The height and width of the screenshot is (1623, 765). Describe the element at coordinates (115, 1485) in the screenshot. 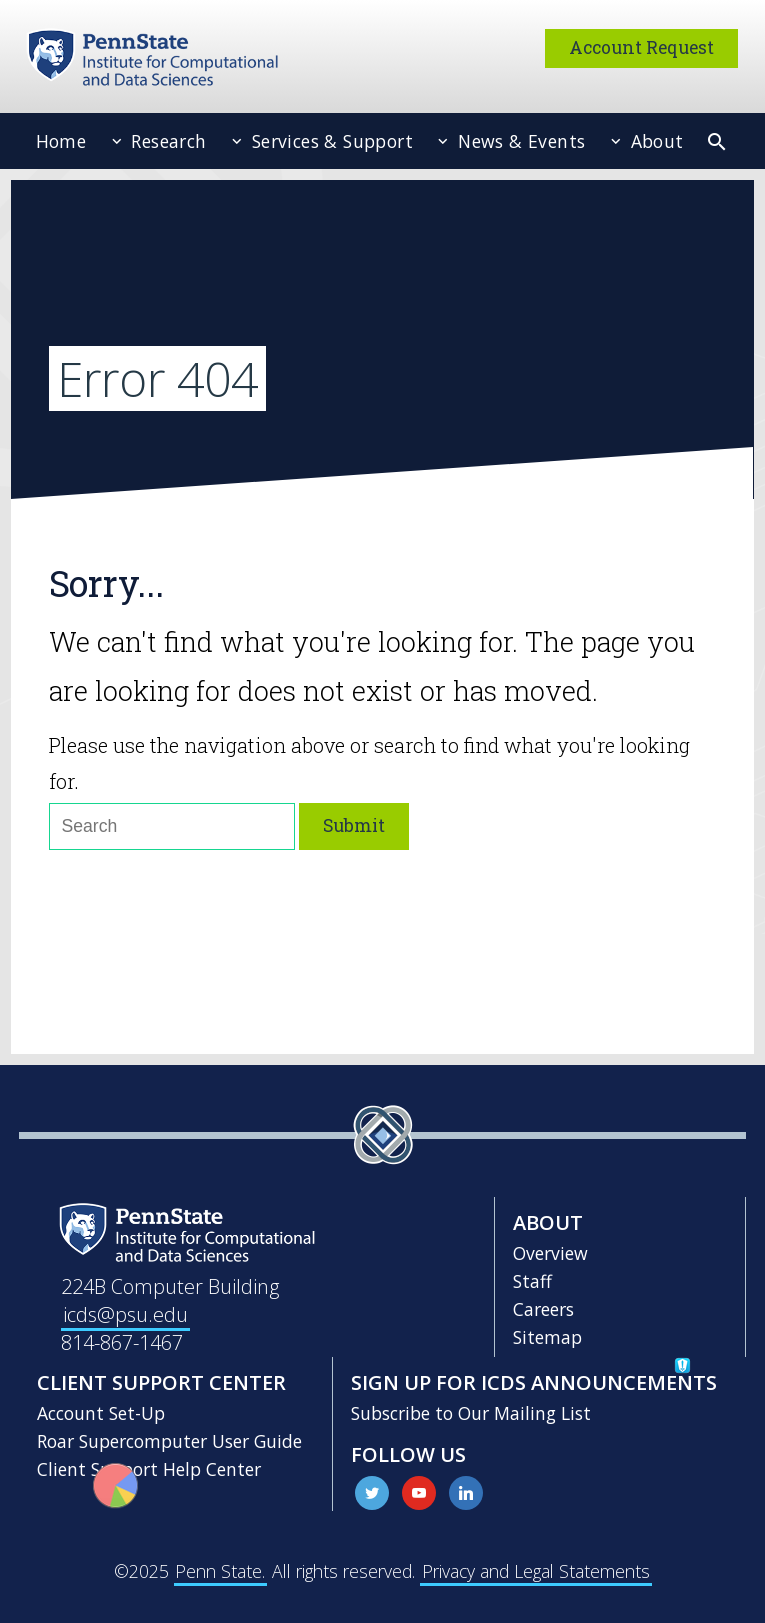

I see `open disk usage analyzer` at that location.